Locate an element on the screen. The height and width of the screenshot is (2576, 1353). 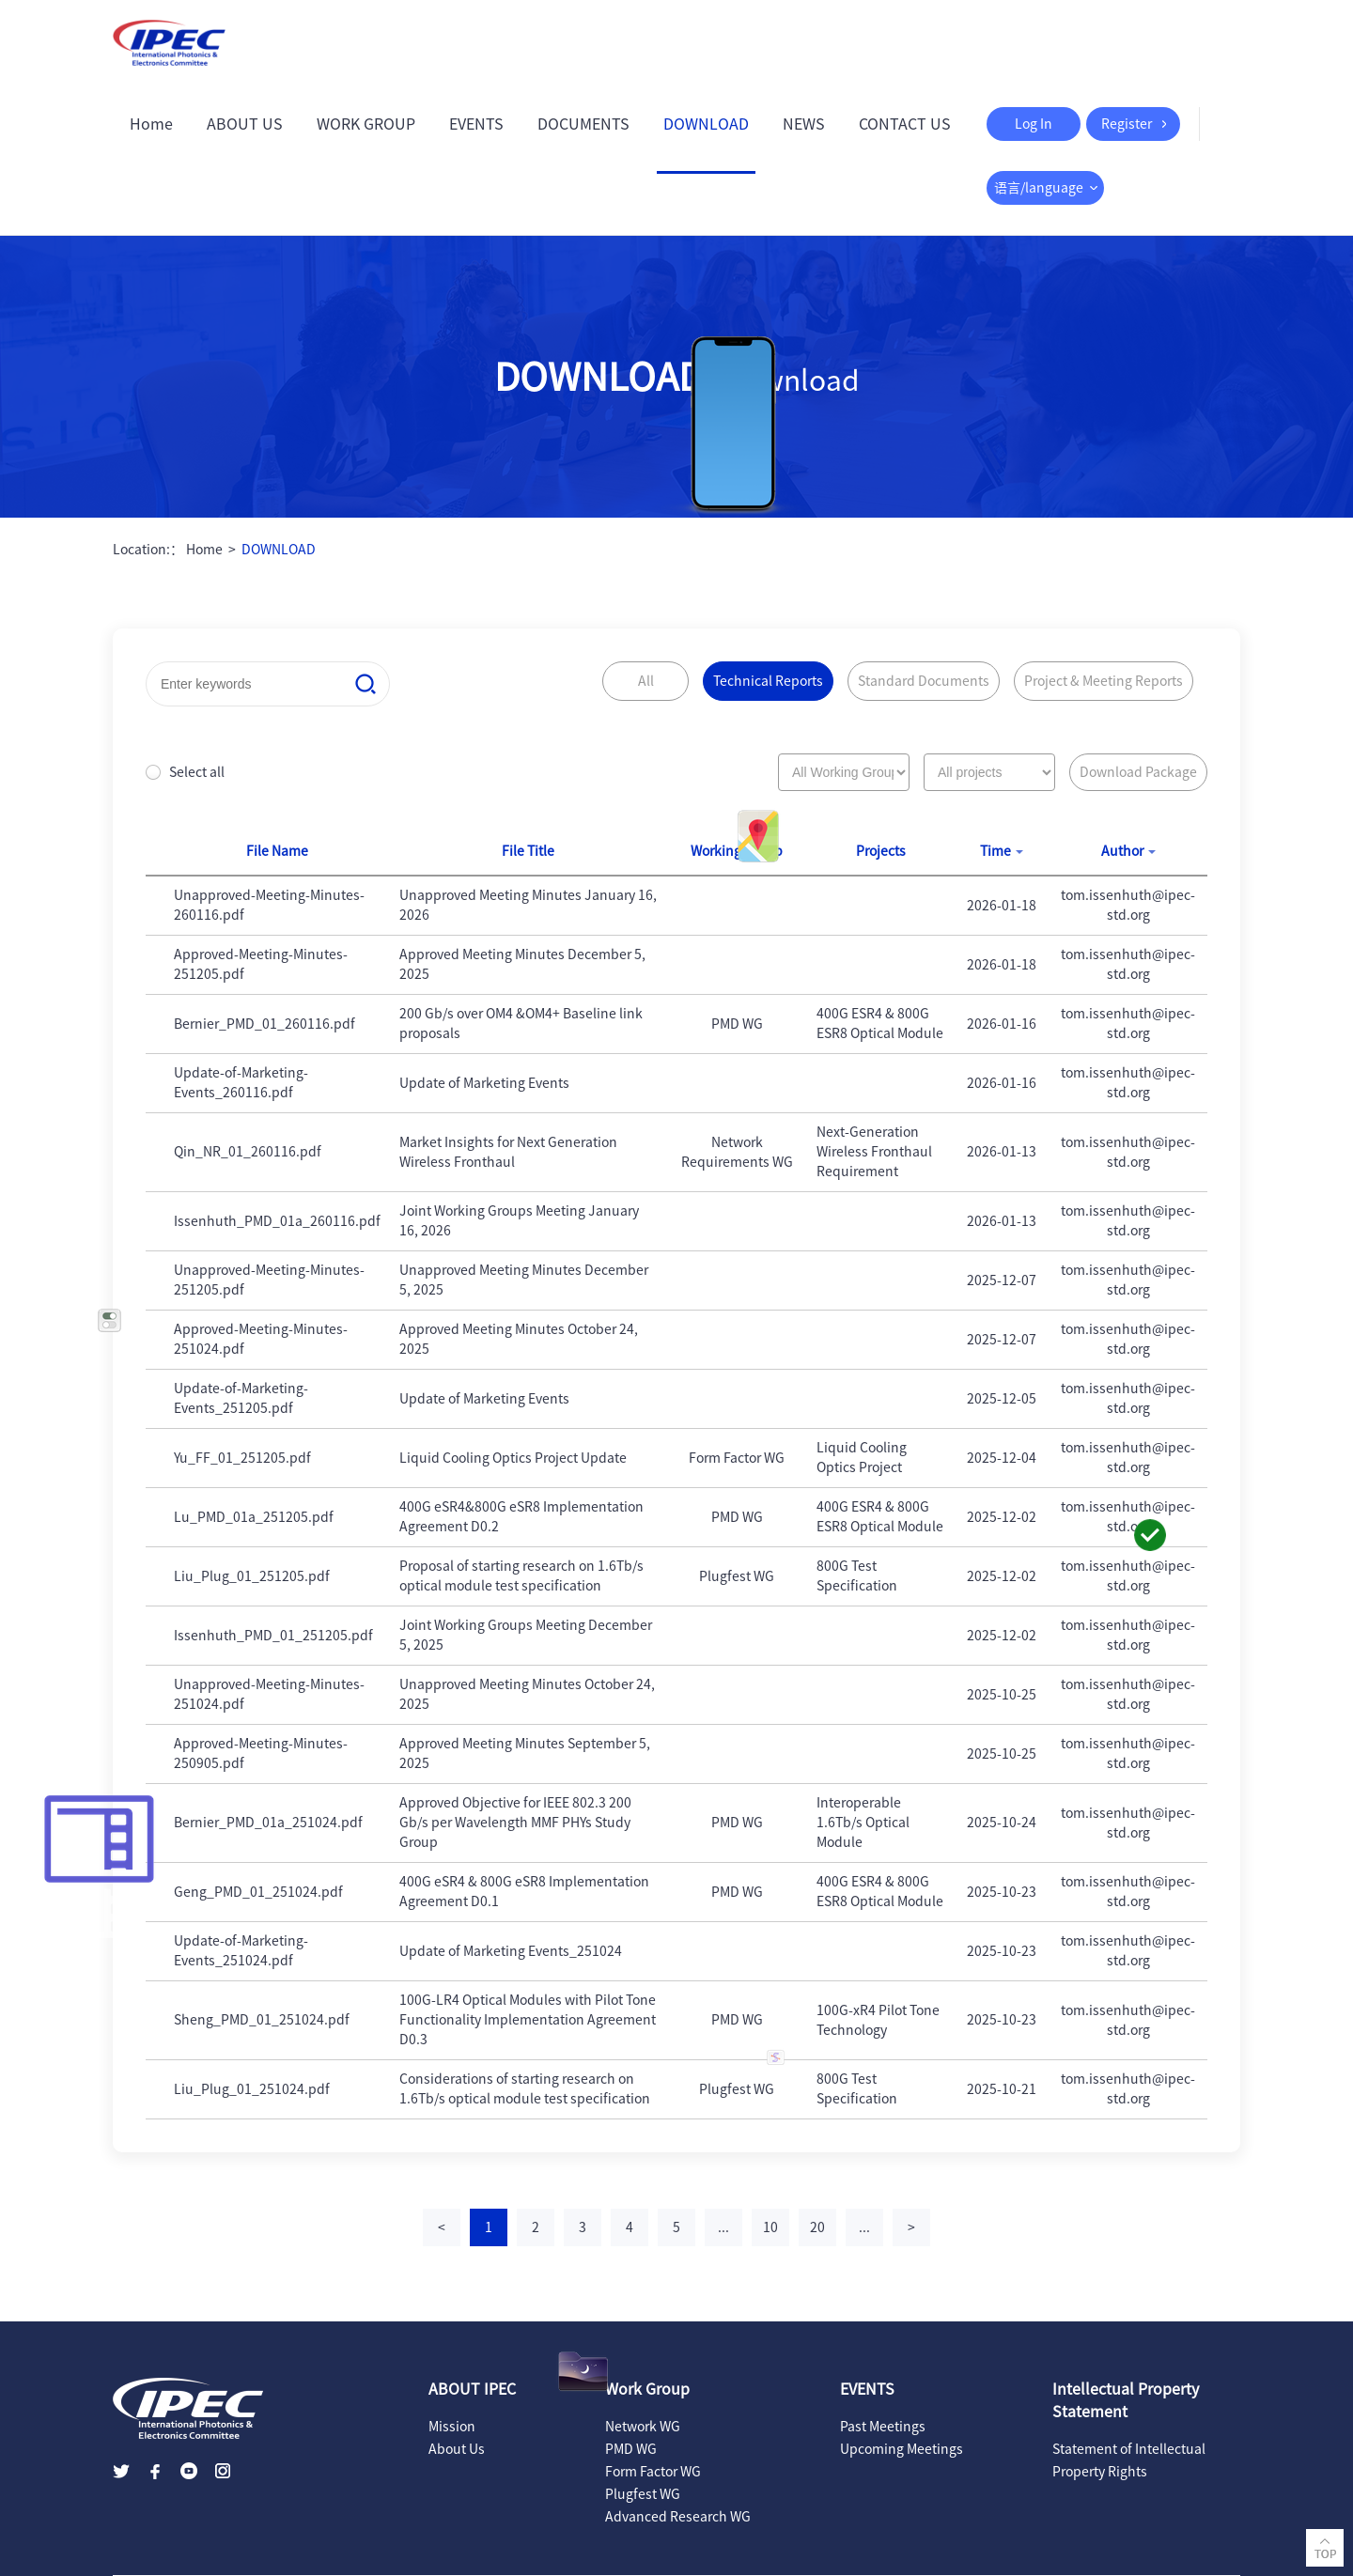
indicates a connected iPhone device is located at coordinates (733, 426).